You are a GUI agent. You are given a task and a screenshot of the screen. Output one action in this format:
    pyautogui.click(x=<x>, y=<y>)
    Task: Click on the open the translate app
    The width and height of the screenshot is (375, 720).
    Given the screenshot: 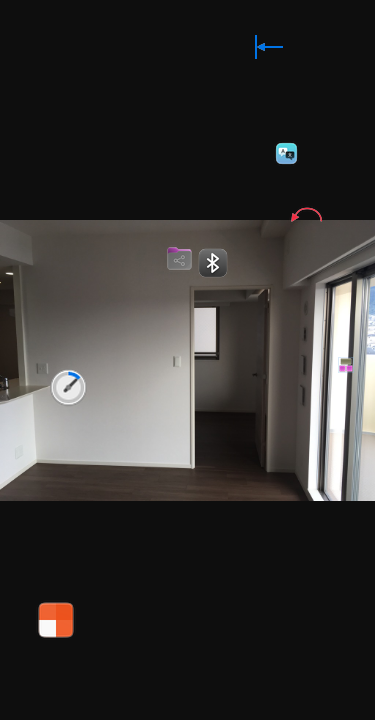 What is the action you would take?
    pyautogui.click(x=286, y=153)
    